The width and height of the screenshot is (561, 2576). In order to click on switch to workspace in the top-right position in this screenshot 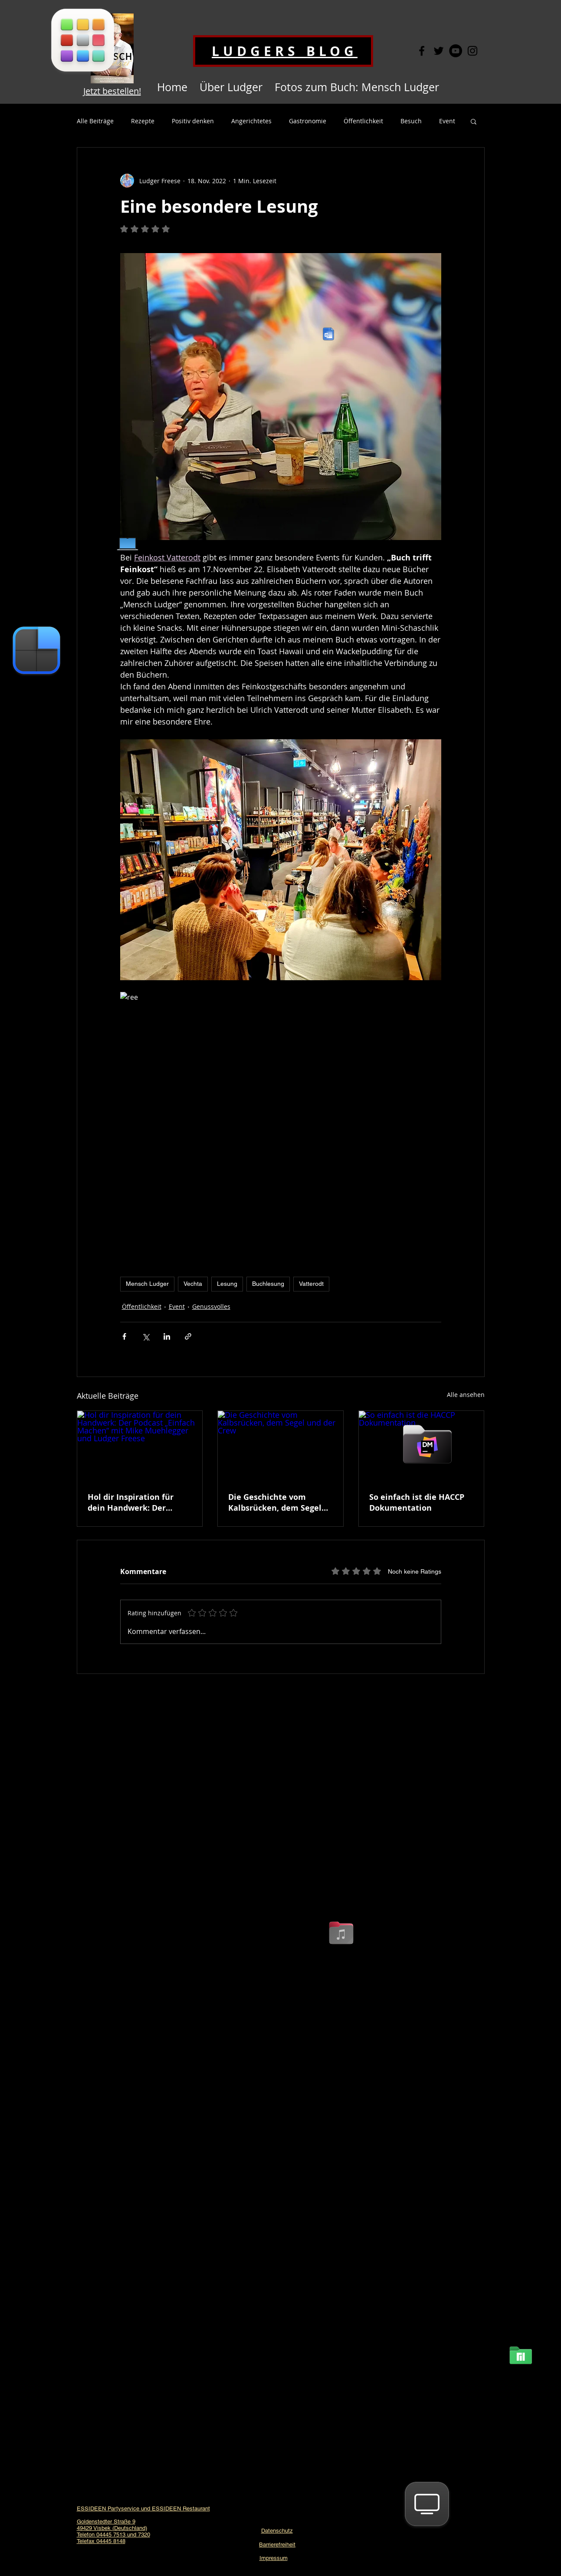, I will do `click(36, 650)`.